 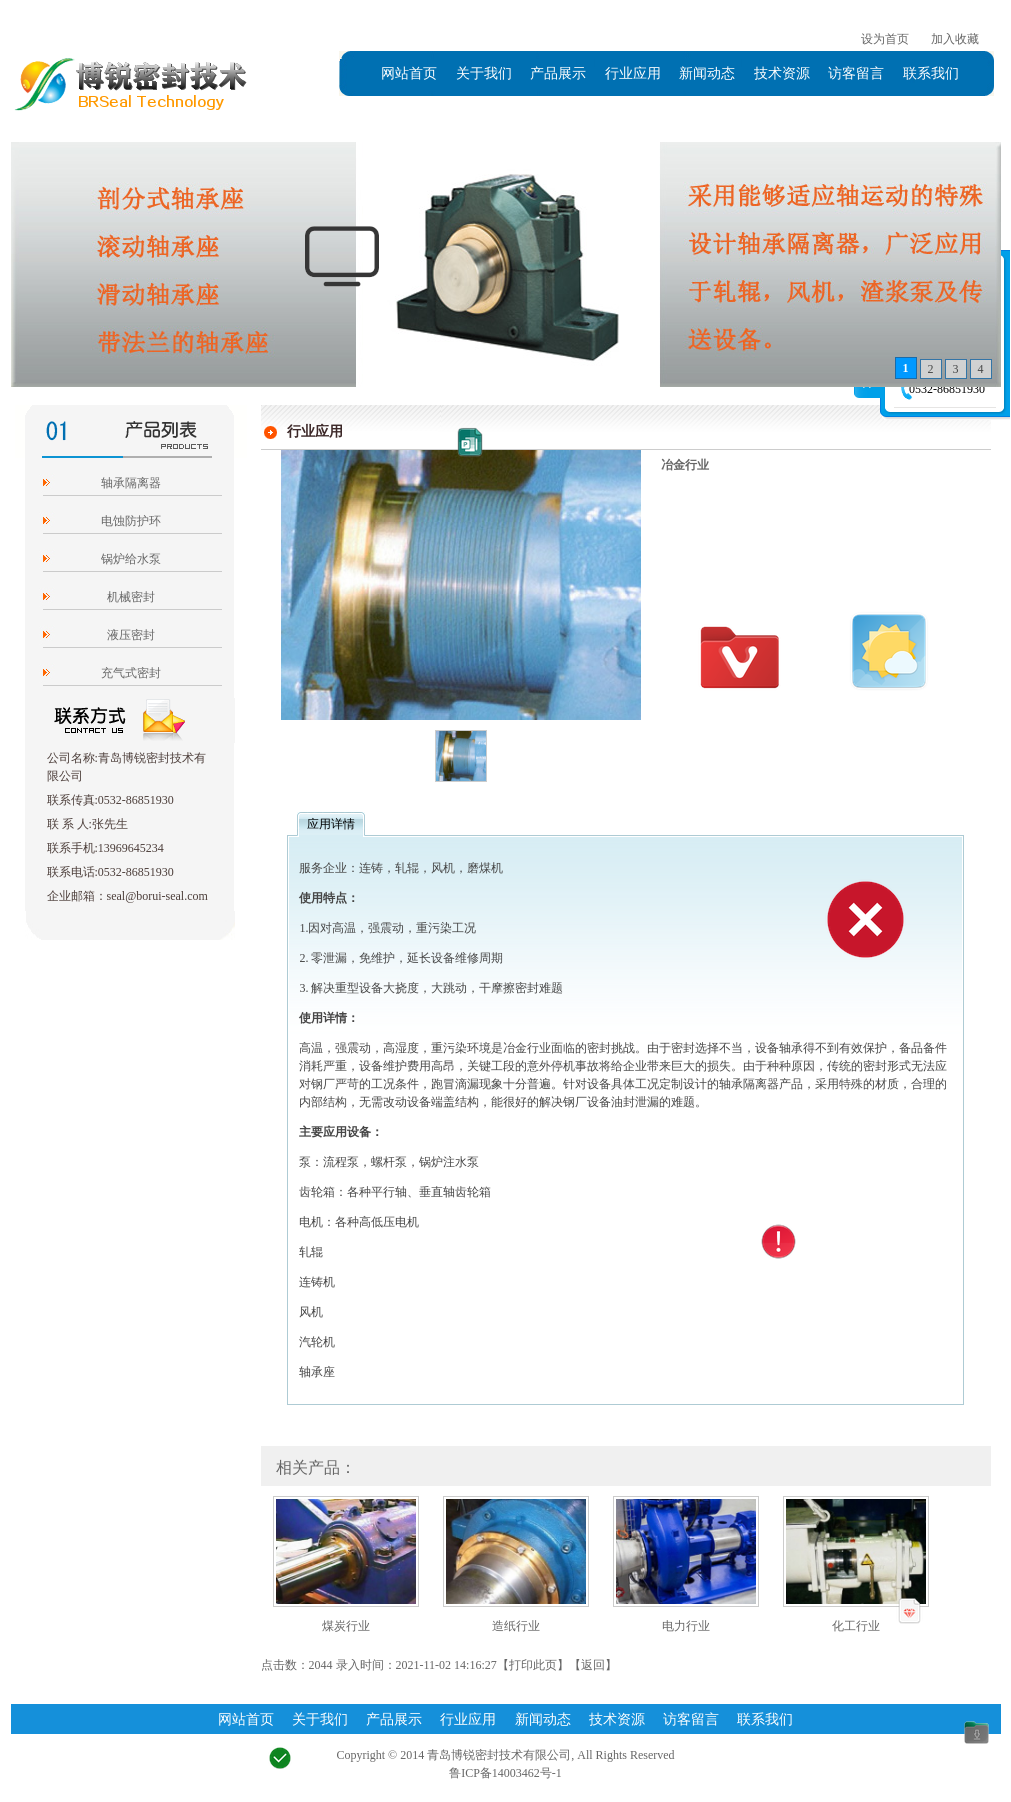 What do you see at coordinates (778, 1241) in the screenshot?
I see `indicates an important alert or warning` at bounding box center [778, 1241].